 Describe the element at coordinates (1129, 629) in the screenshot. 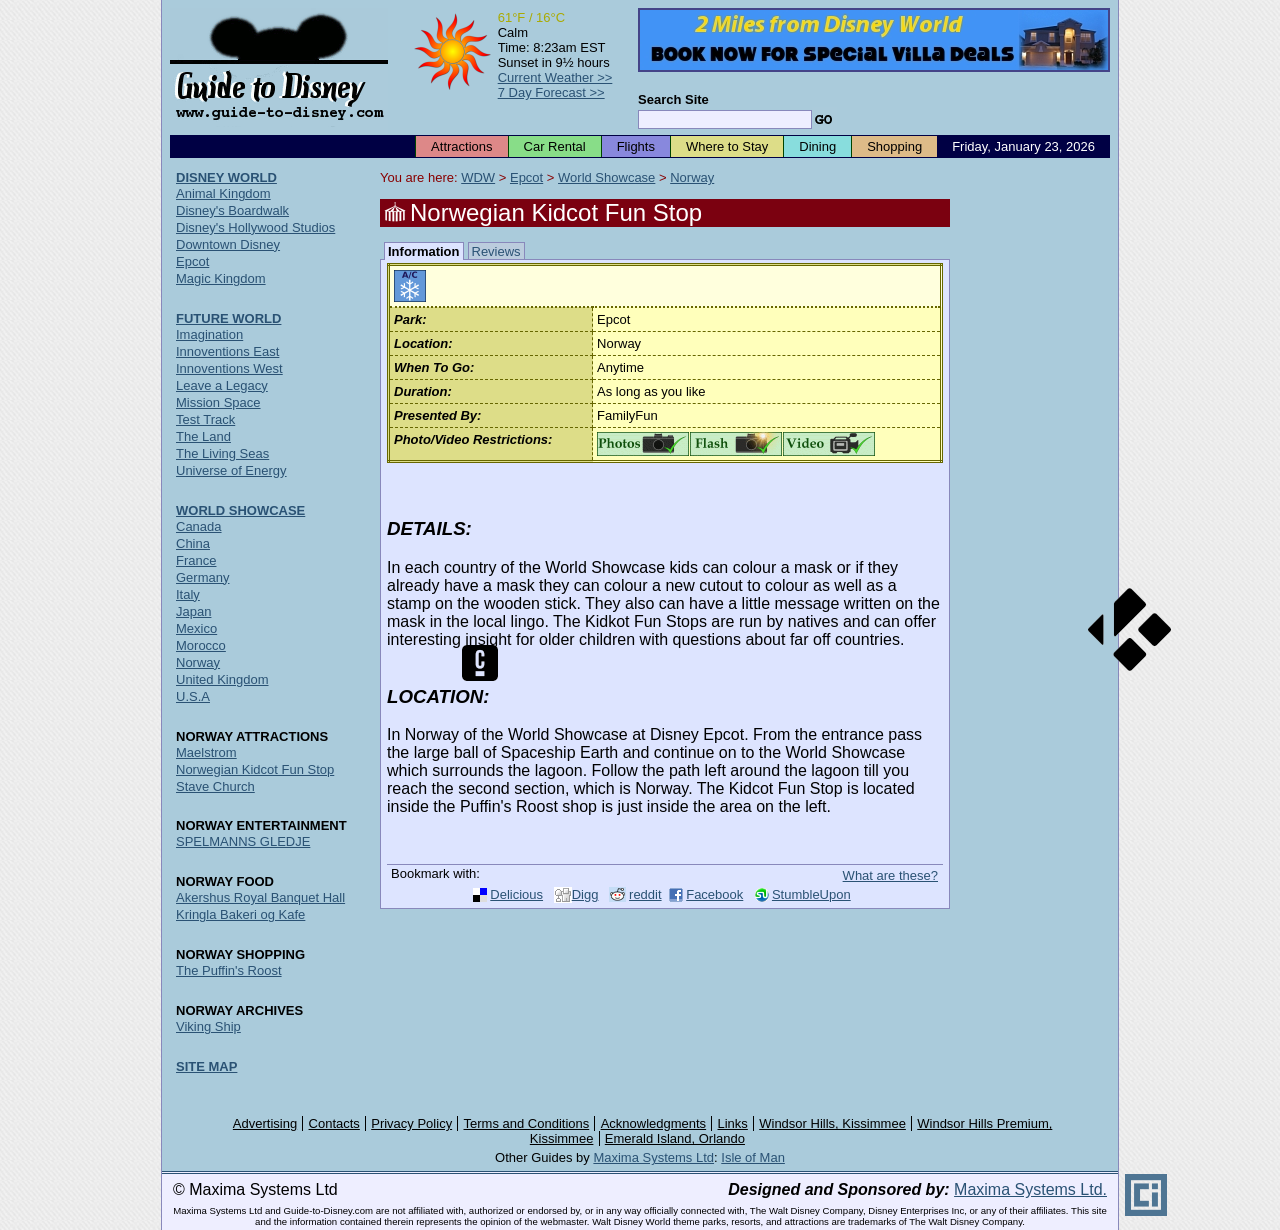

I see `open kodi media center app` at that location.